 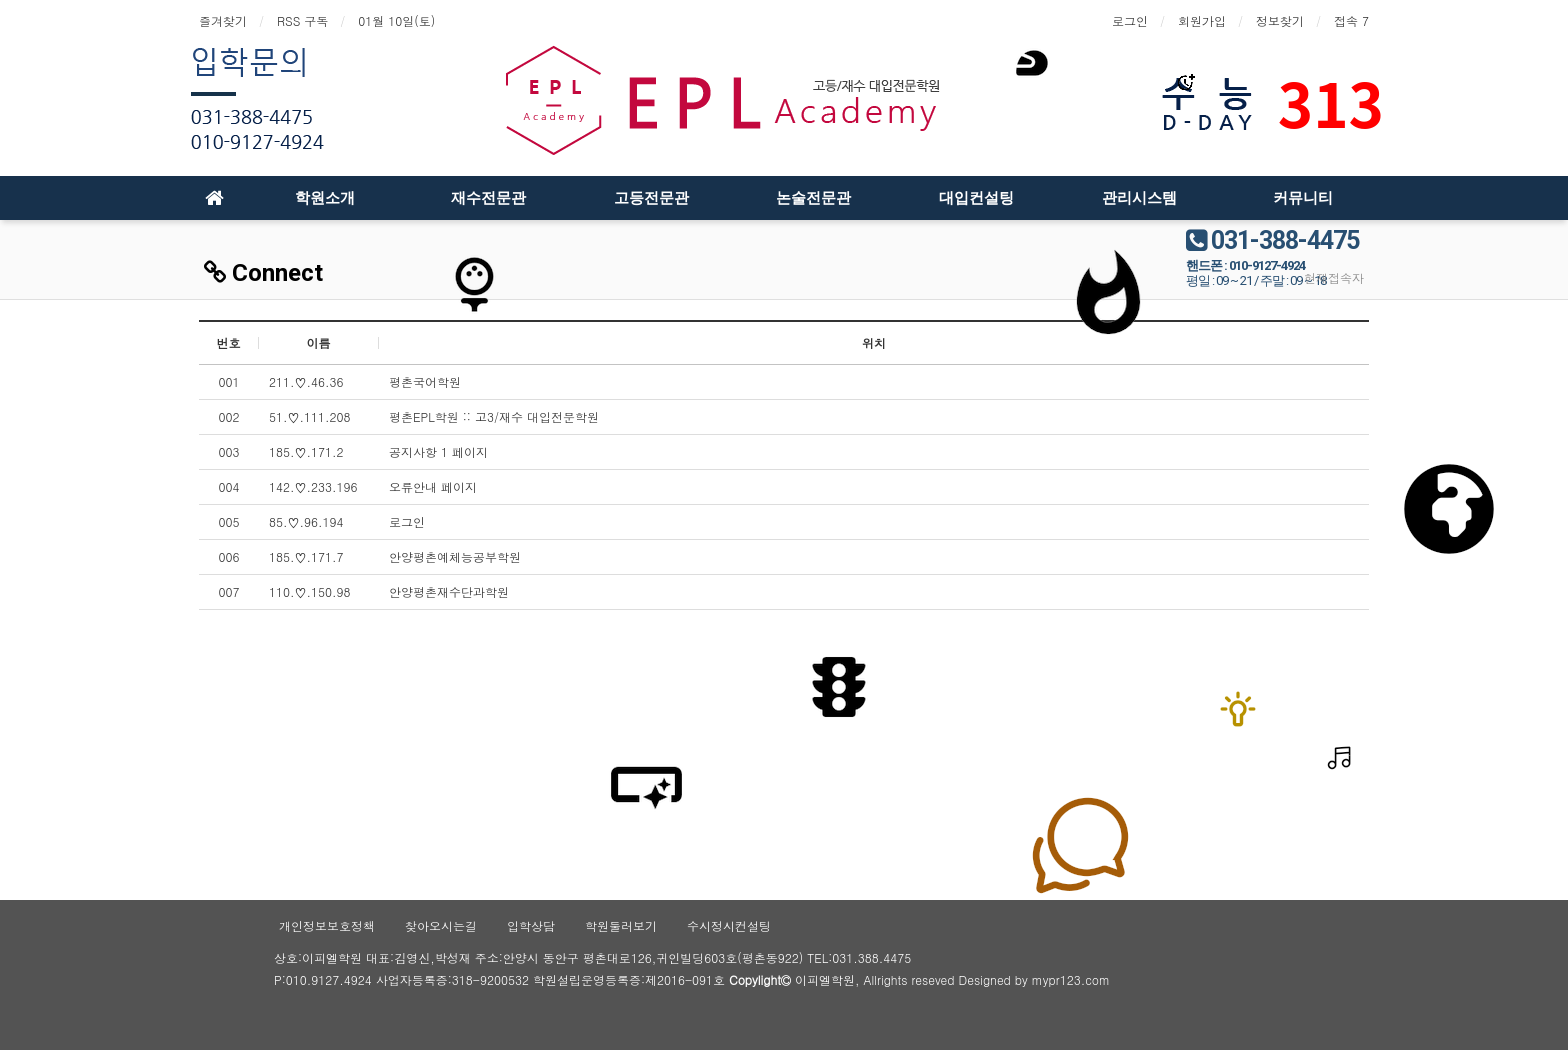 What do you see at coordinates (839, 687) in the screenshot?
I see `view traffic conditions on map` at bounding box center [839, 687].